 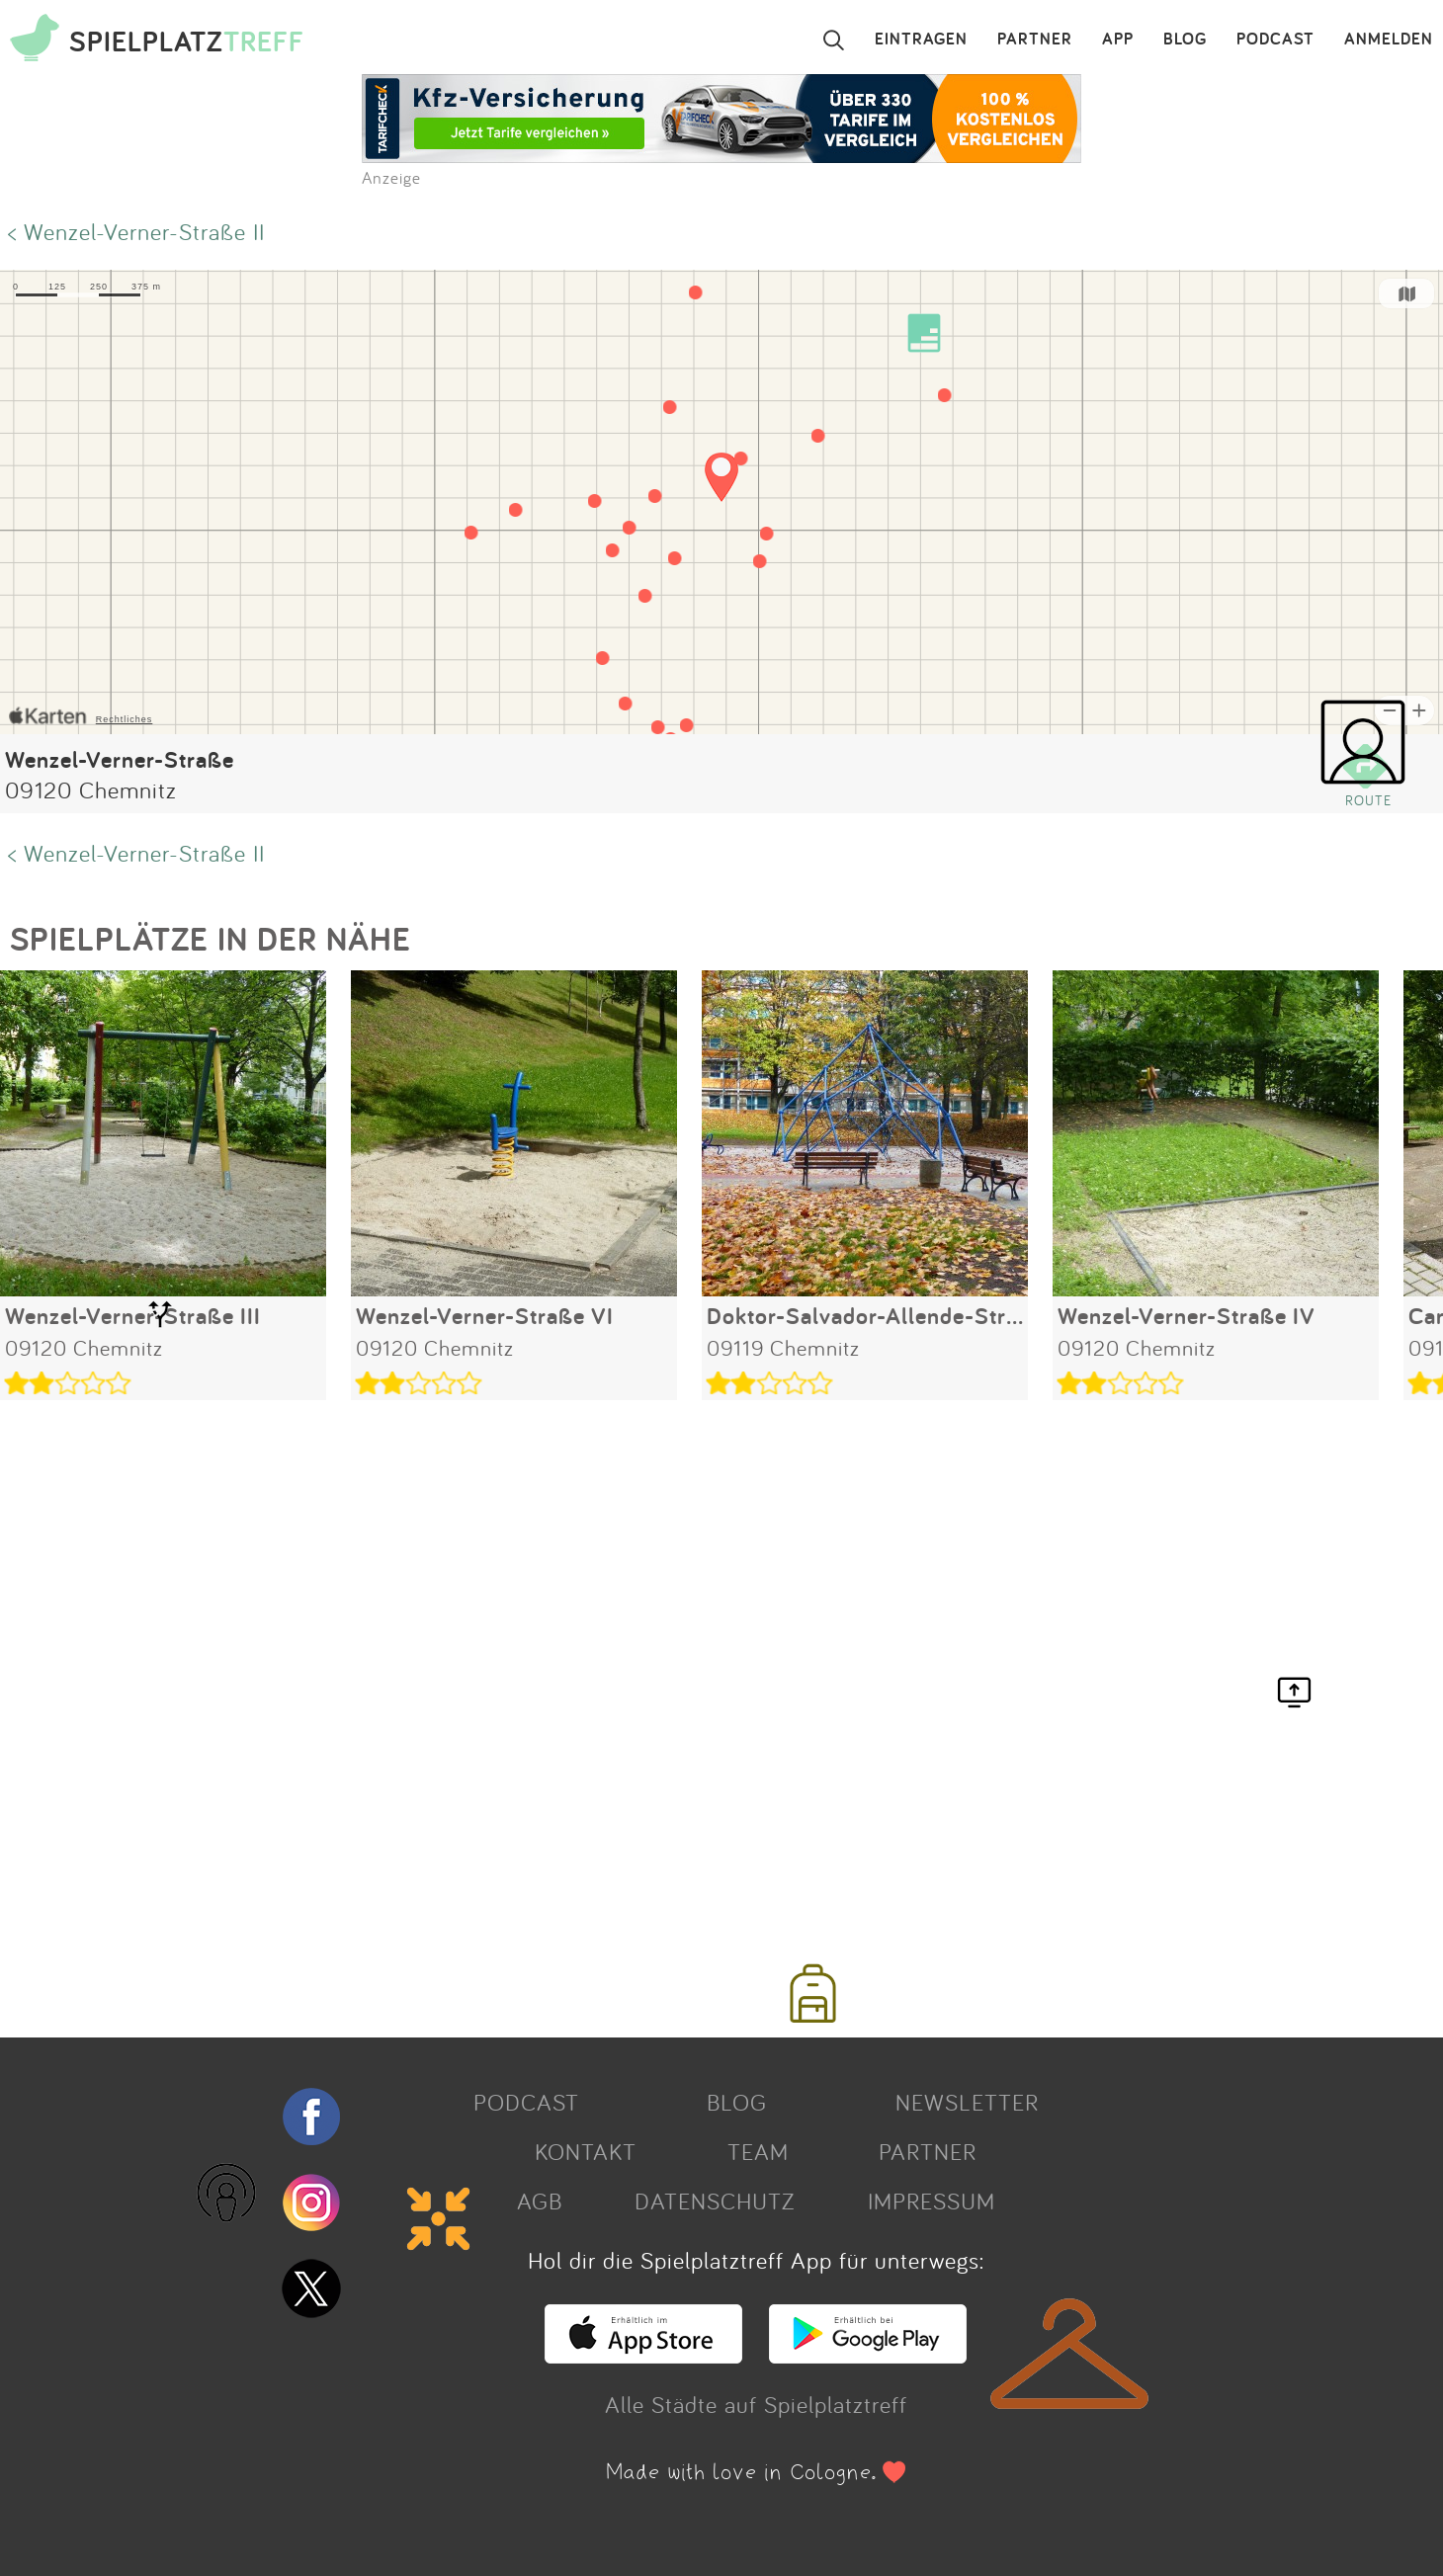 I want to click on upload file to desktop or monitor, so click(x=1294, y=1691).